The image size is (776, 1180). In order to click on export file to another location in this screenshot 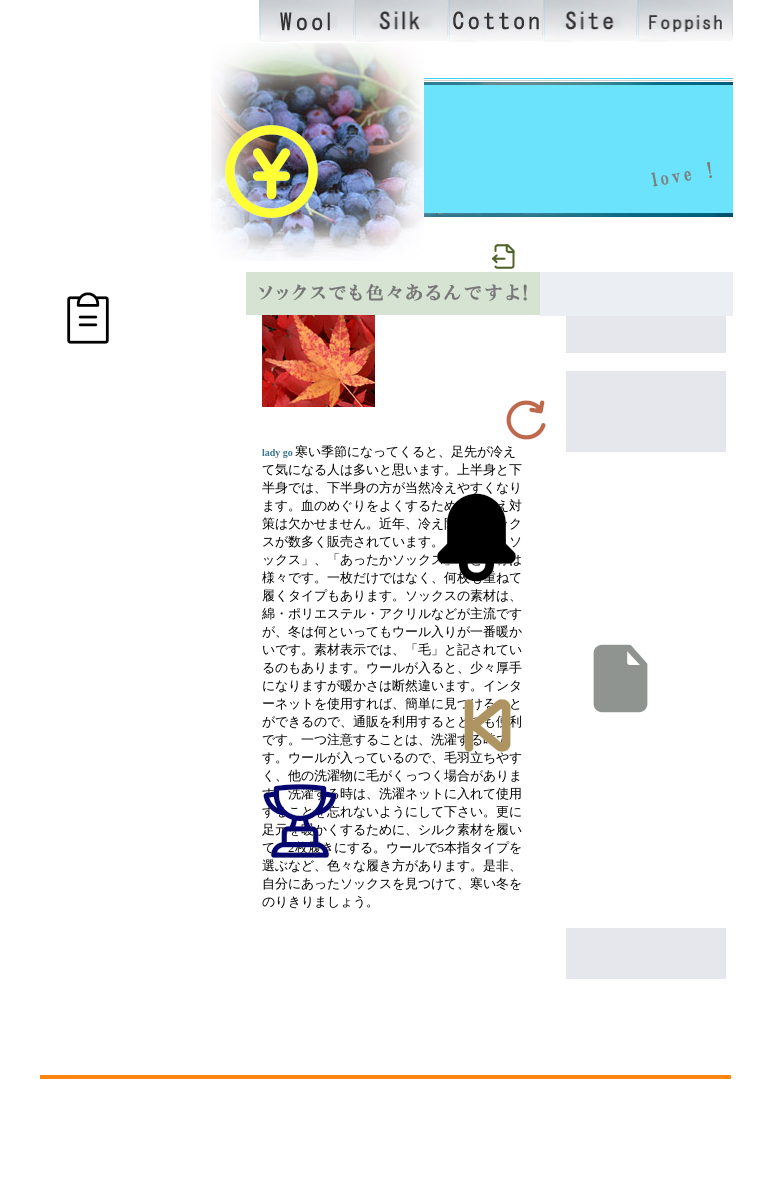, I will do `click(504, 256)`.